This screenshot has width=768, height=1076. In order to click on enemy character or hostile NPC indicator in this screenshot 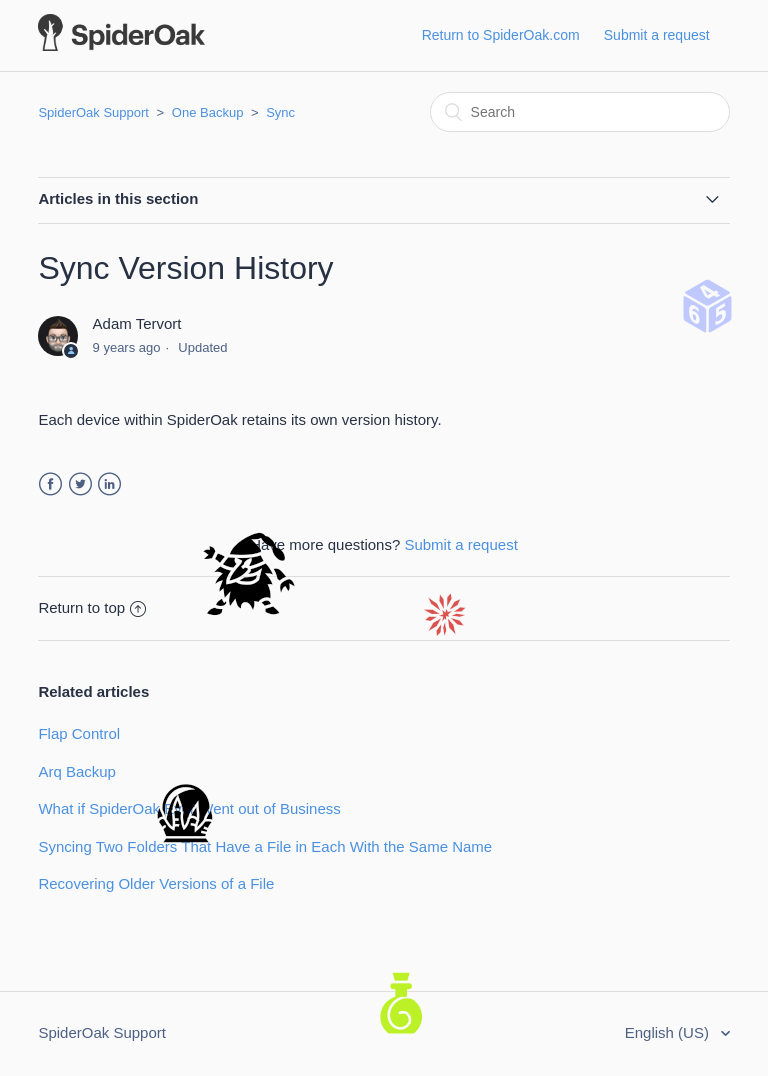, I will do `click(249, 574)`.